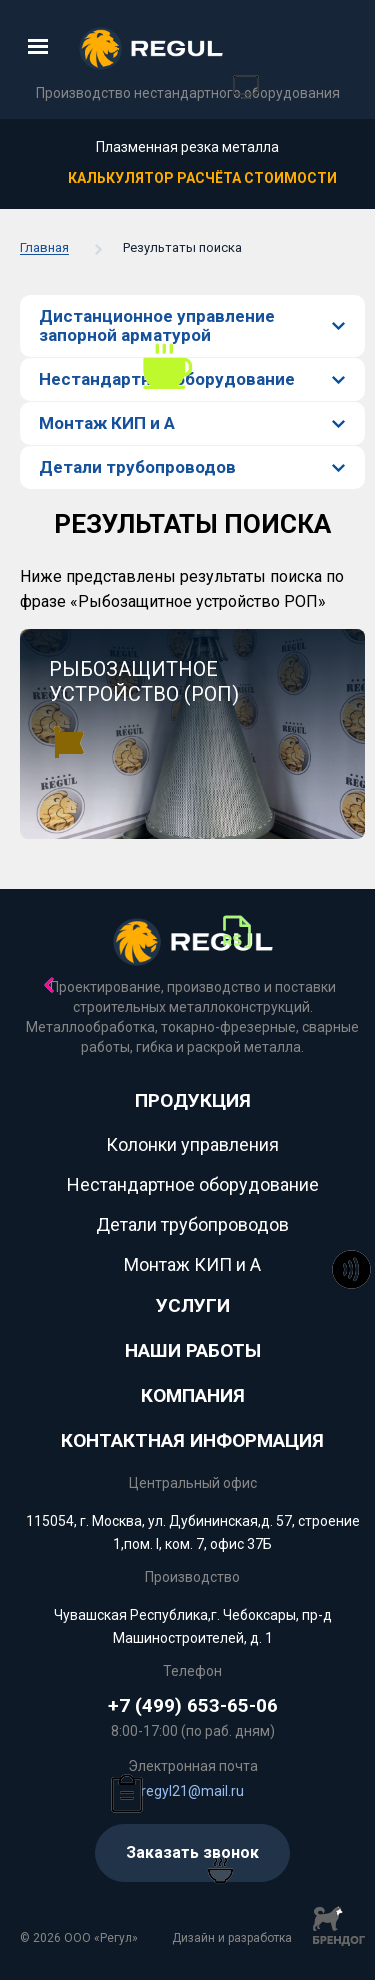 The height and width of the screenshot is (1980, 375). Describe the element at coordinates (49, 985) in the screenshot. I see `go back to the previous screen` at that location.